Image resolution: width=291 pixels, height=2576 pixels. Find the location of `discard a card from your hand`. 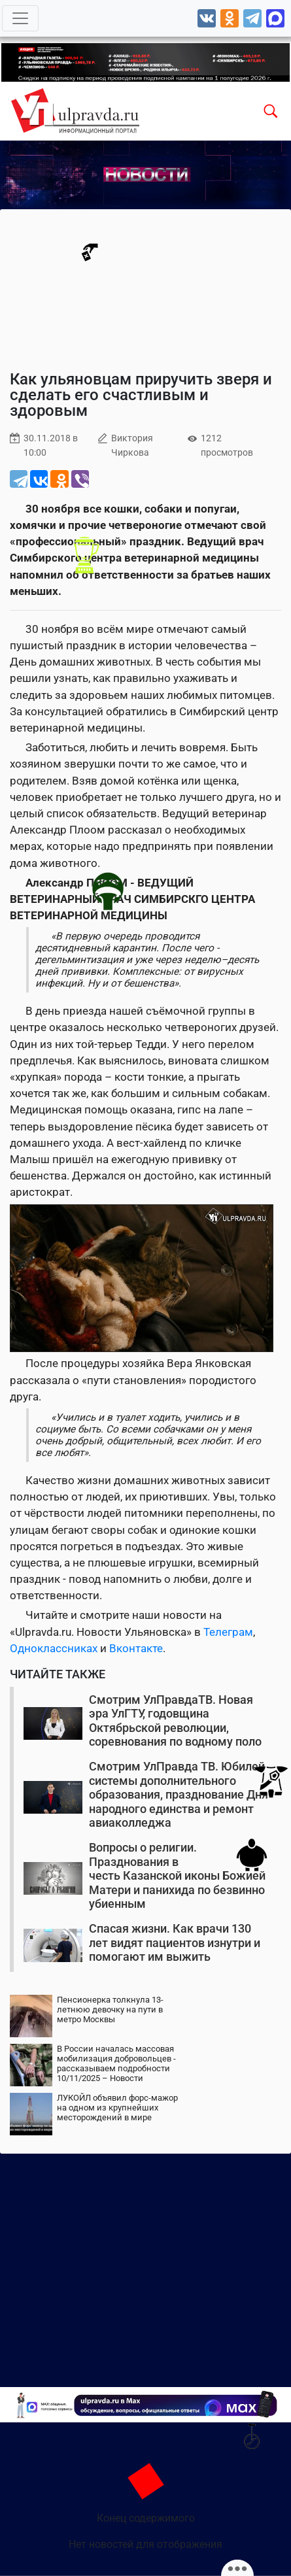

discard a card from your hand is located at coordinates (89, 252).